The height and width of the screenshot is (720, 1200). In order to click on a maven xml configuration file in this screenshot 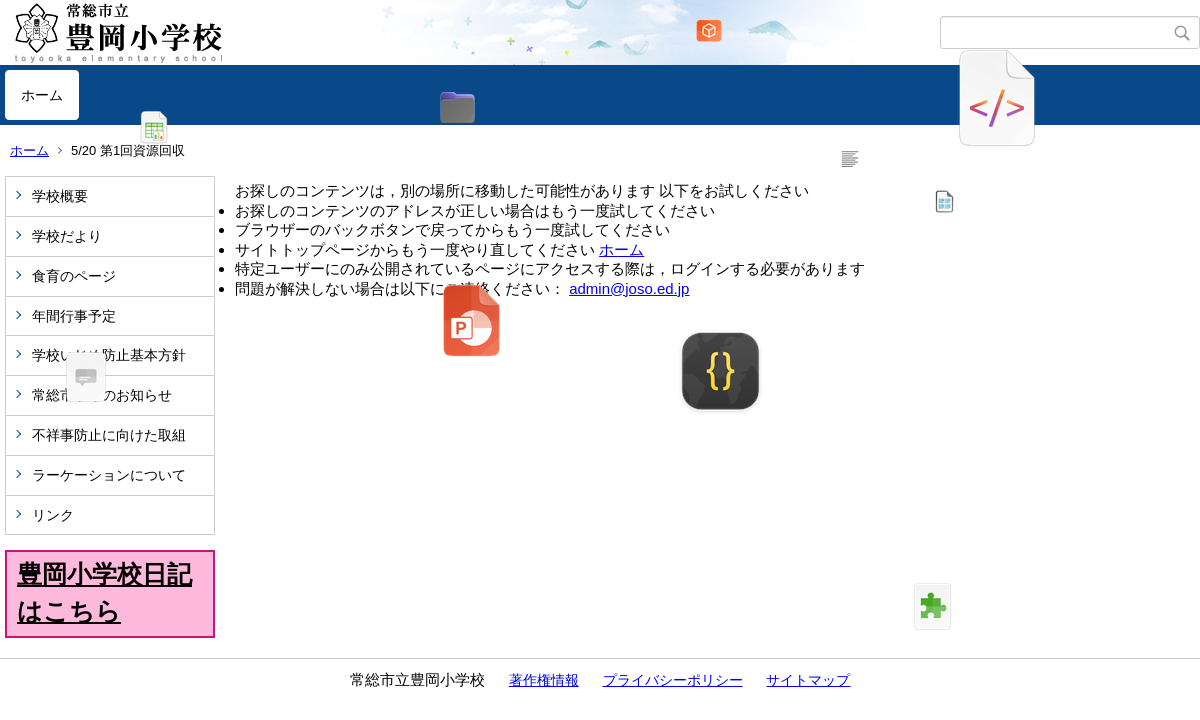, I will do `click(997, 98)`.